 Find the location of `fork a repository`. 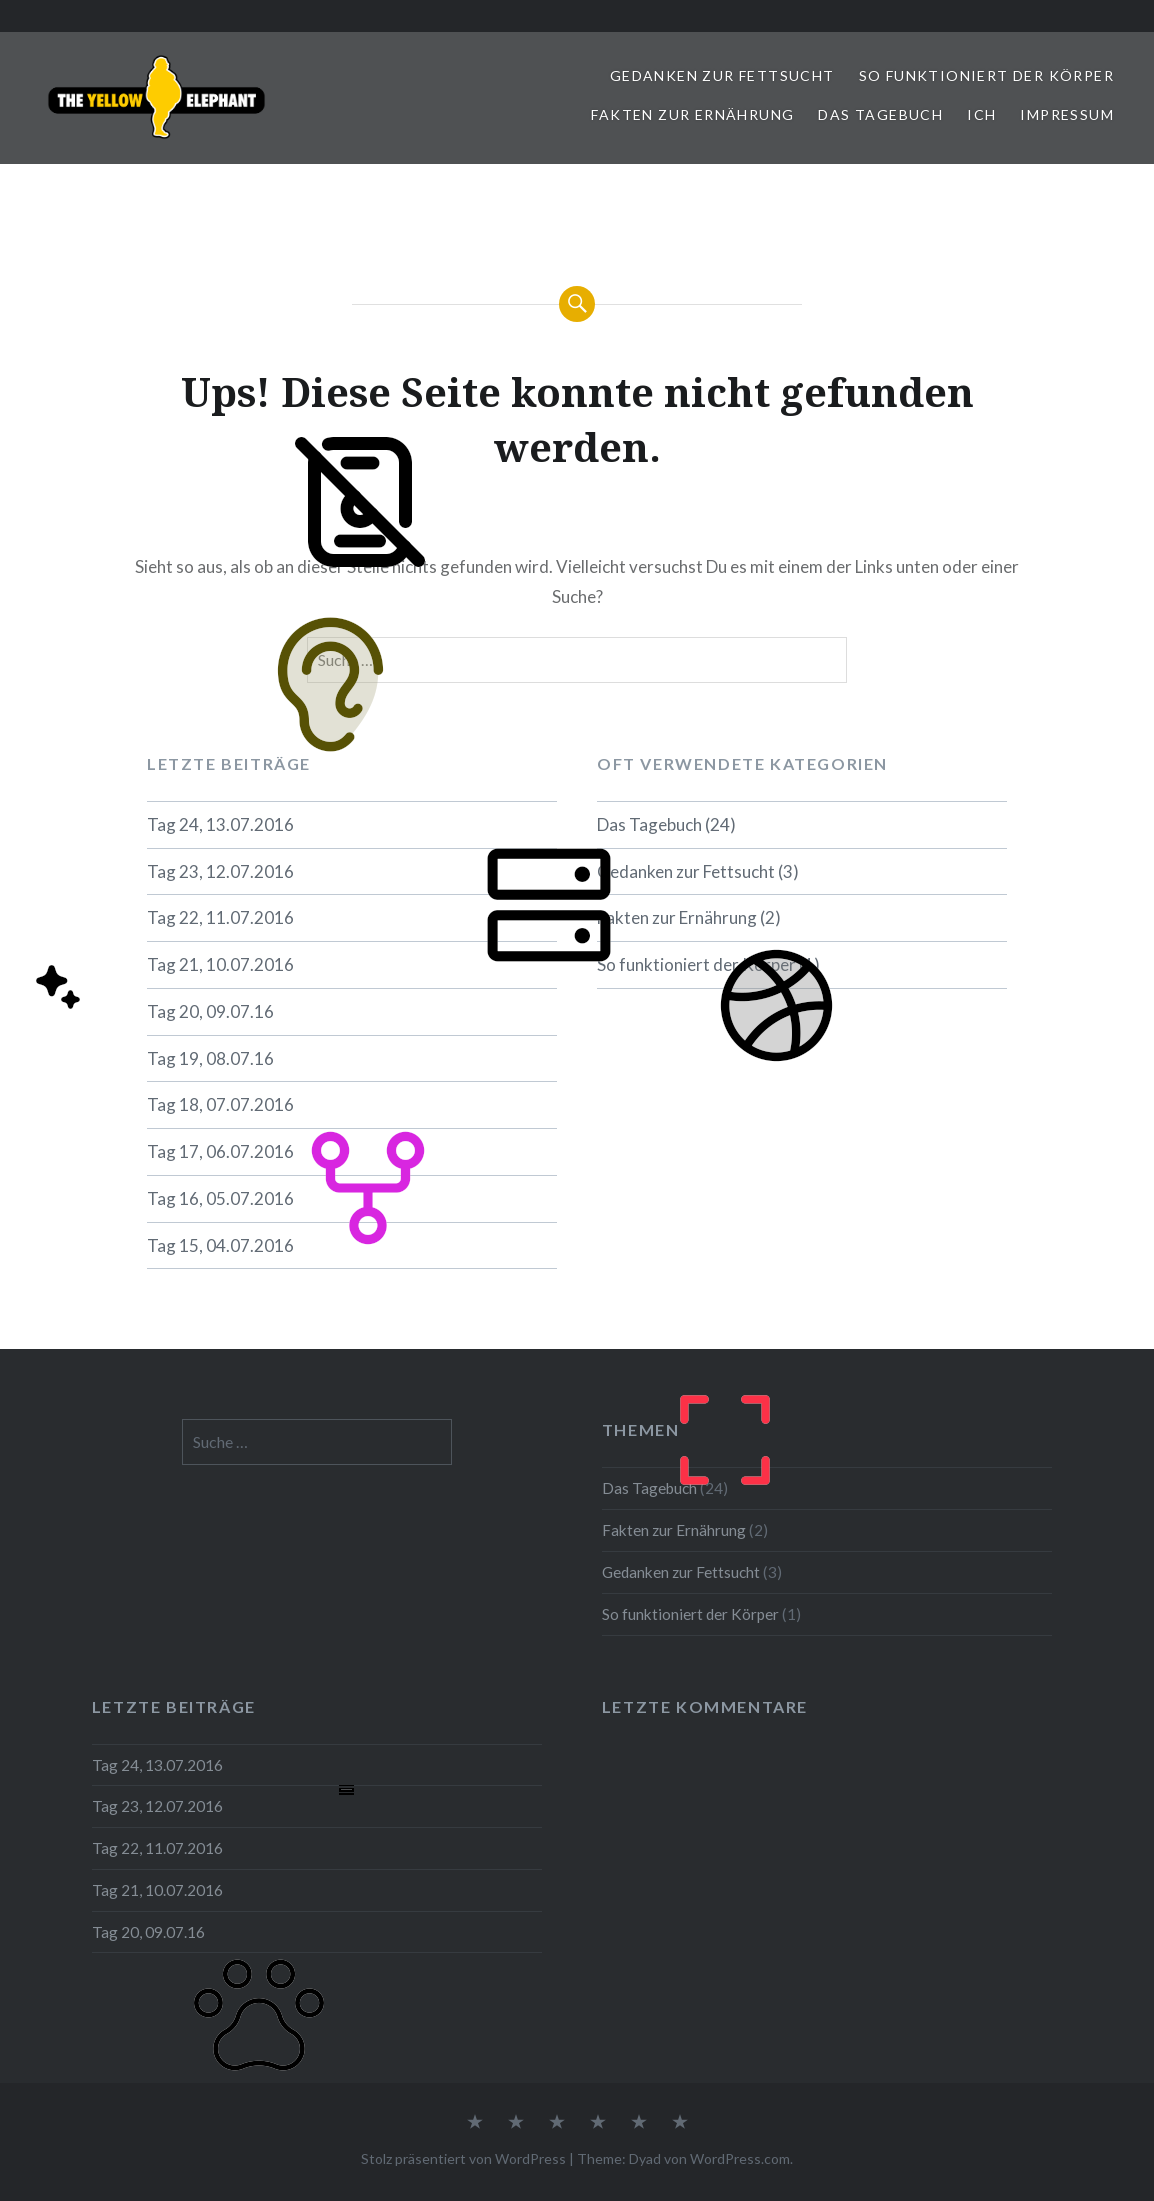

fork a repository is located at coordinates (368, 1188).